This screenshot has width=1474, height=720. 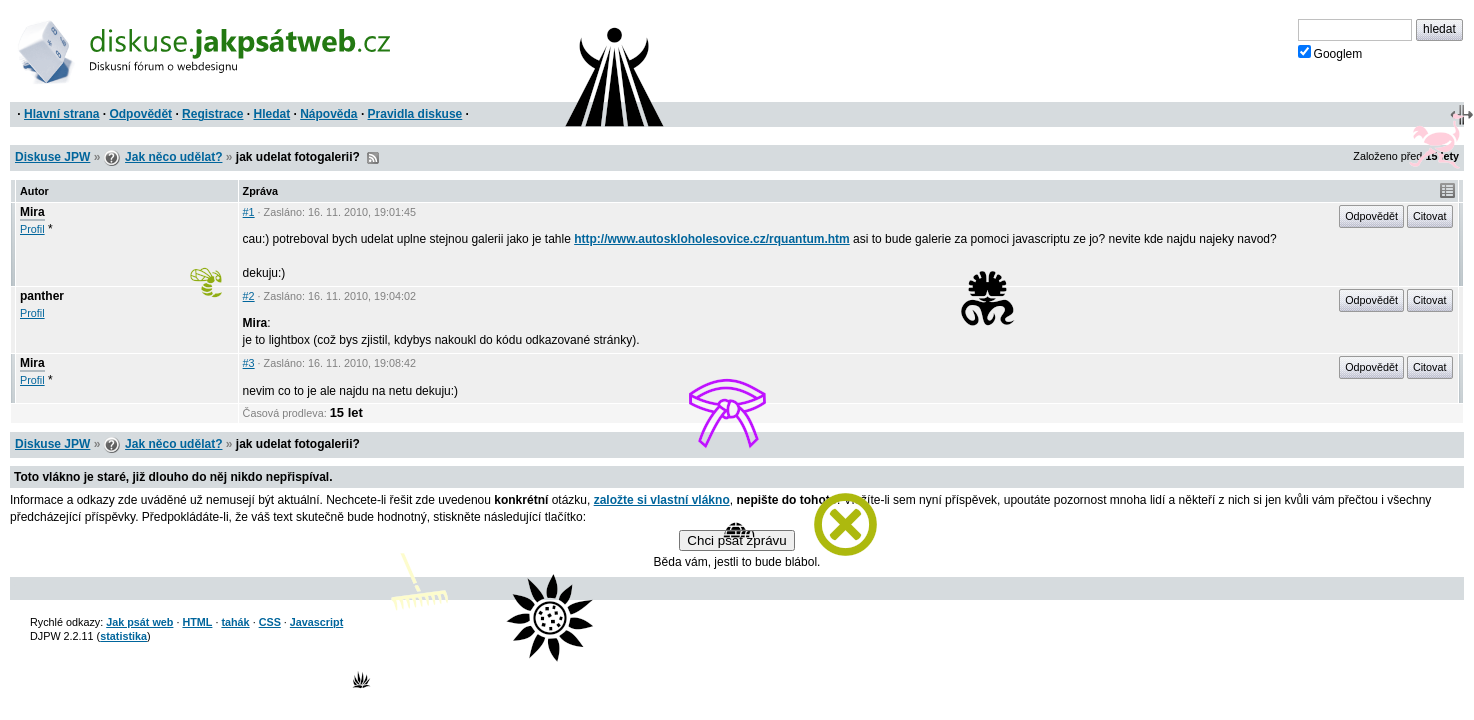 What do you see at coordinates (987, 298) in the screenshot?
I see `indicates mind control or psychic abilities` at bounding box center [987, 298].